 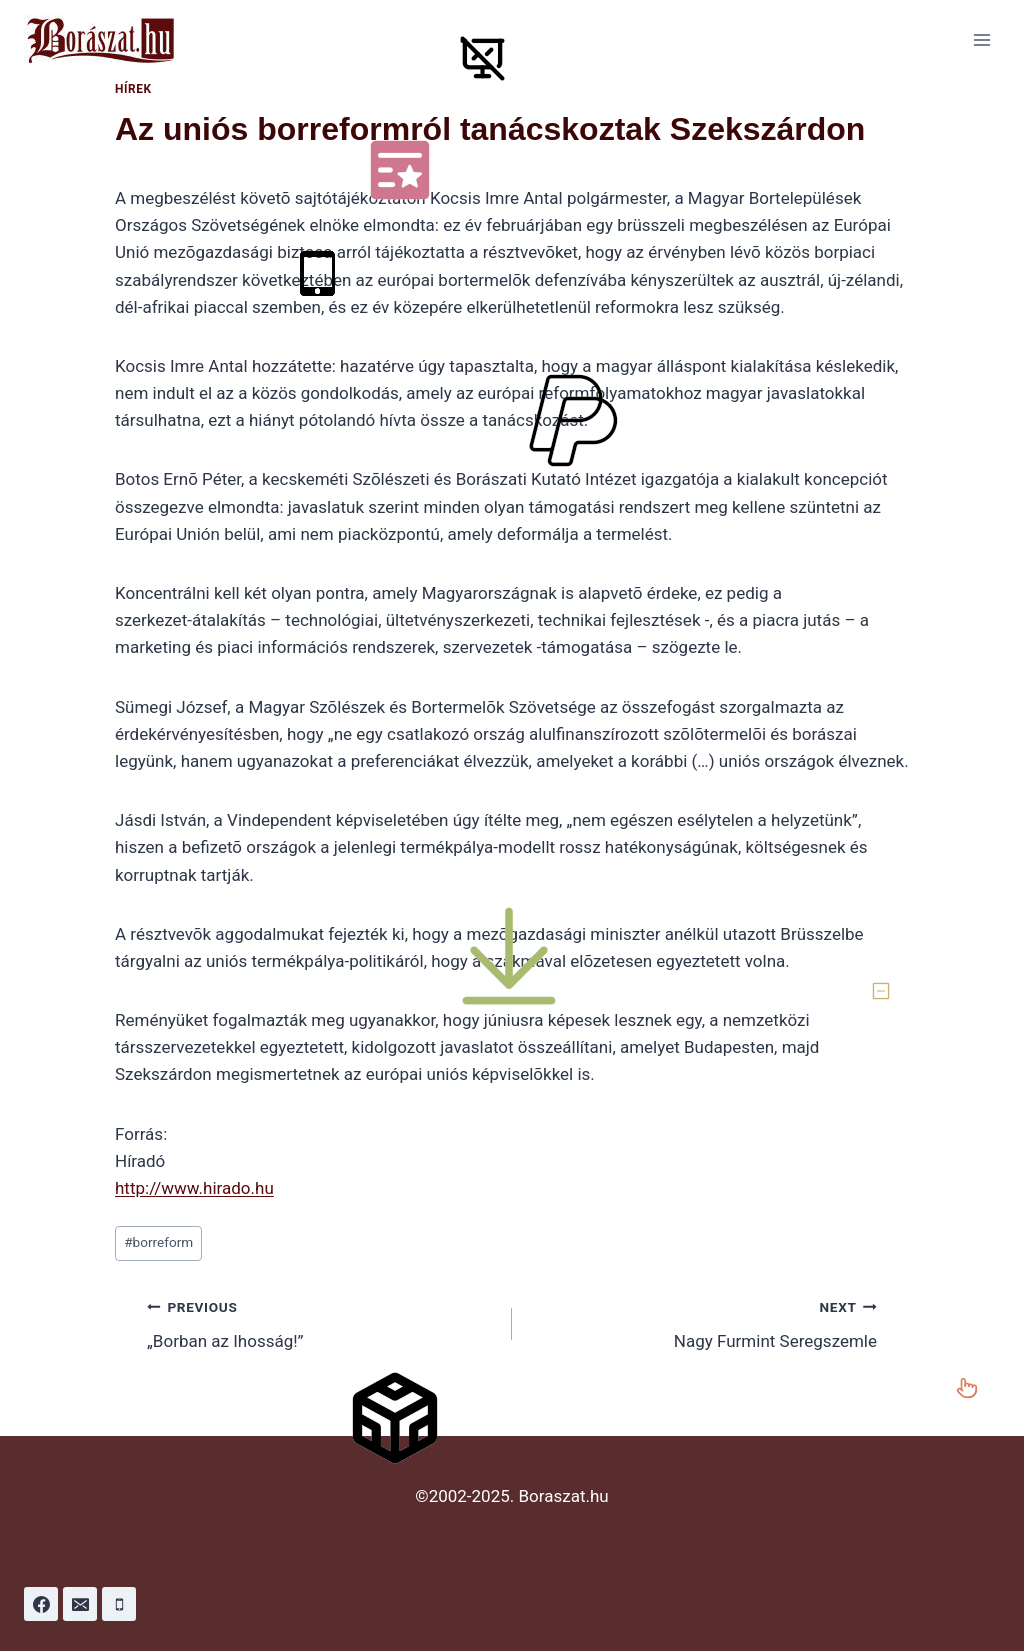 What do you see at coordinates (509, 958) in the screenshot?
I see `download a file` at bounding box center [509, 958].